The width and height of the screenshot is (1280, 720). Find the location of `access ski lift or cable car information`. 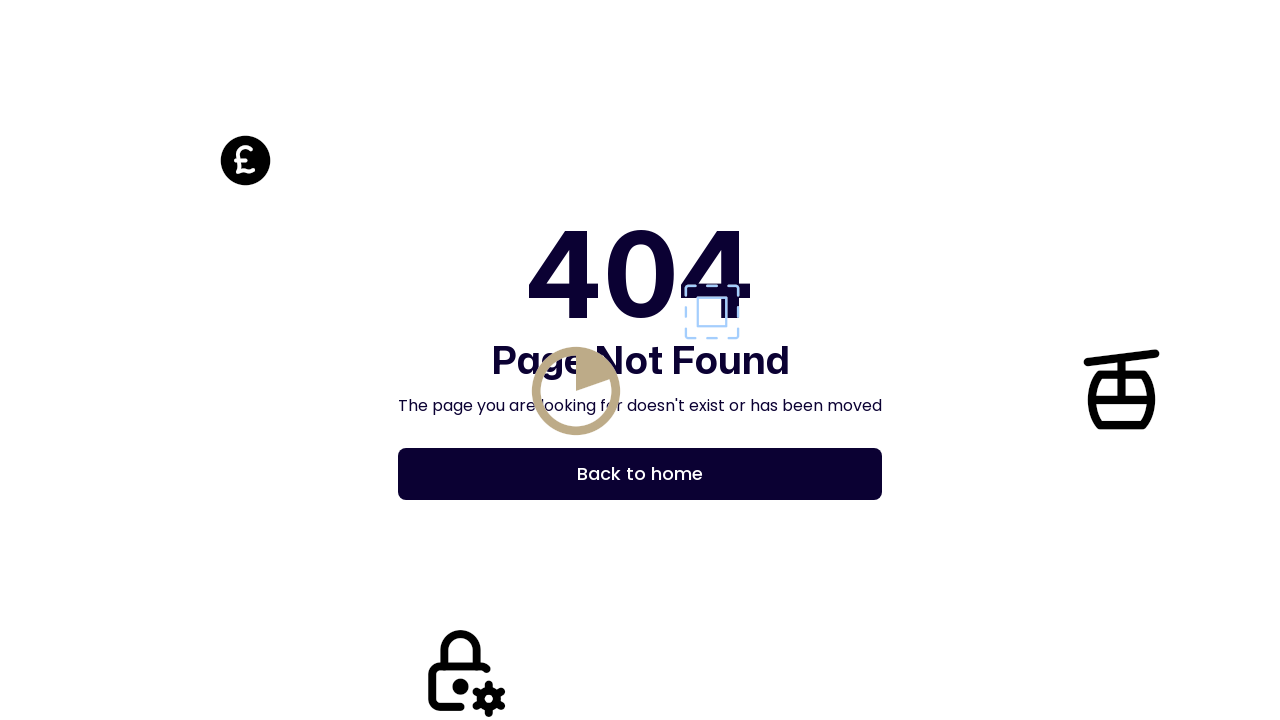

access ski lift or cable car information is located at coordinates (1121, 391).